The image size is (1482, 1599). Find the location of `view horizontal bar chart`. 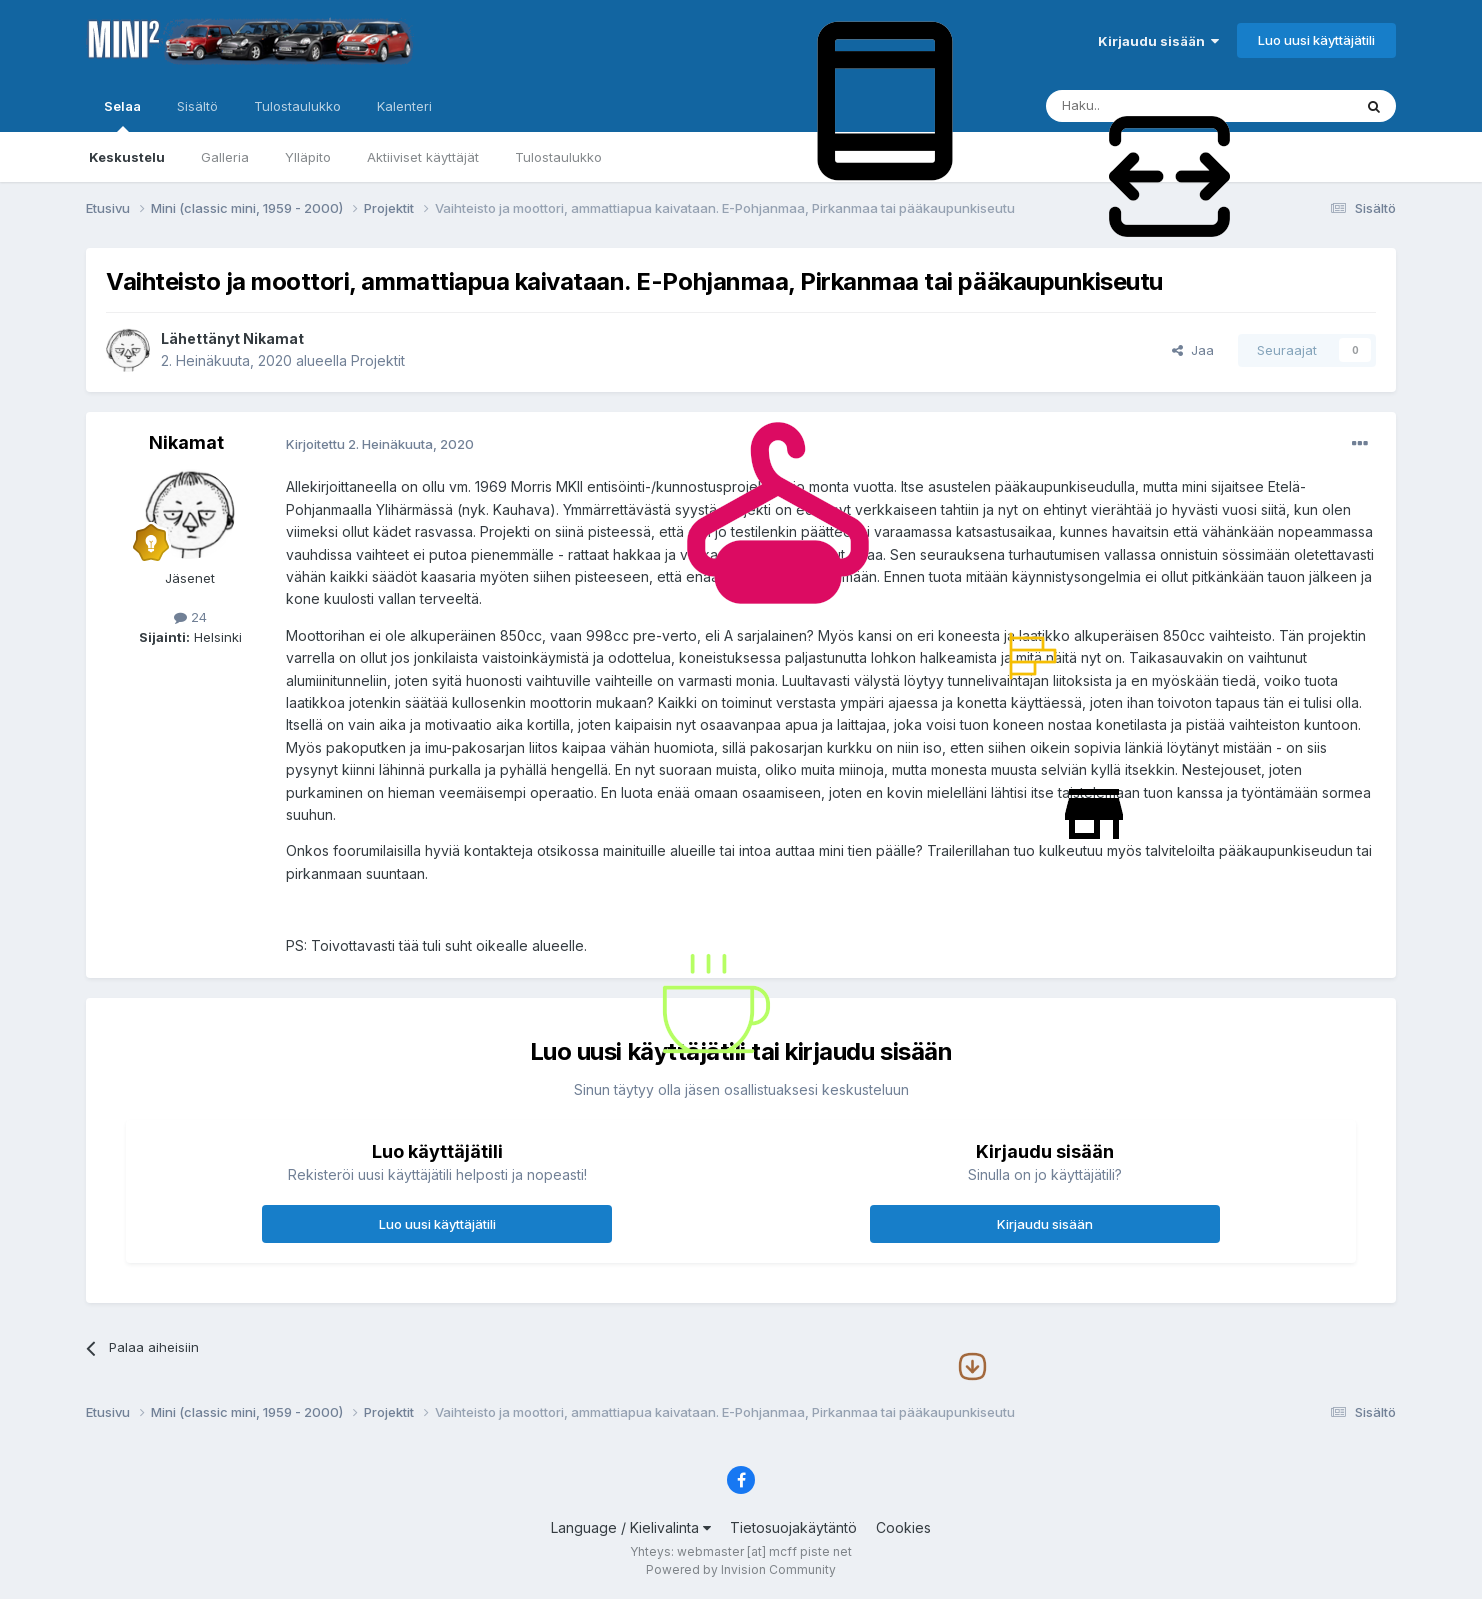

view horizontal bar chart is located at coordinates (1031, 656).